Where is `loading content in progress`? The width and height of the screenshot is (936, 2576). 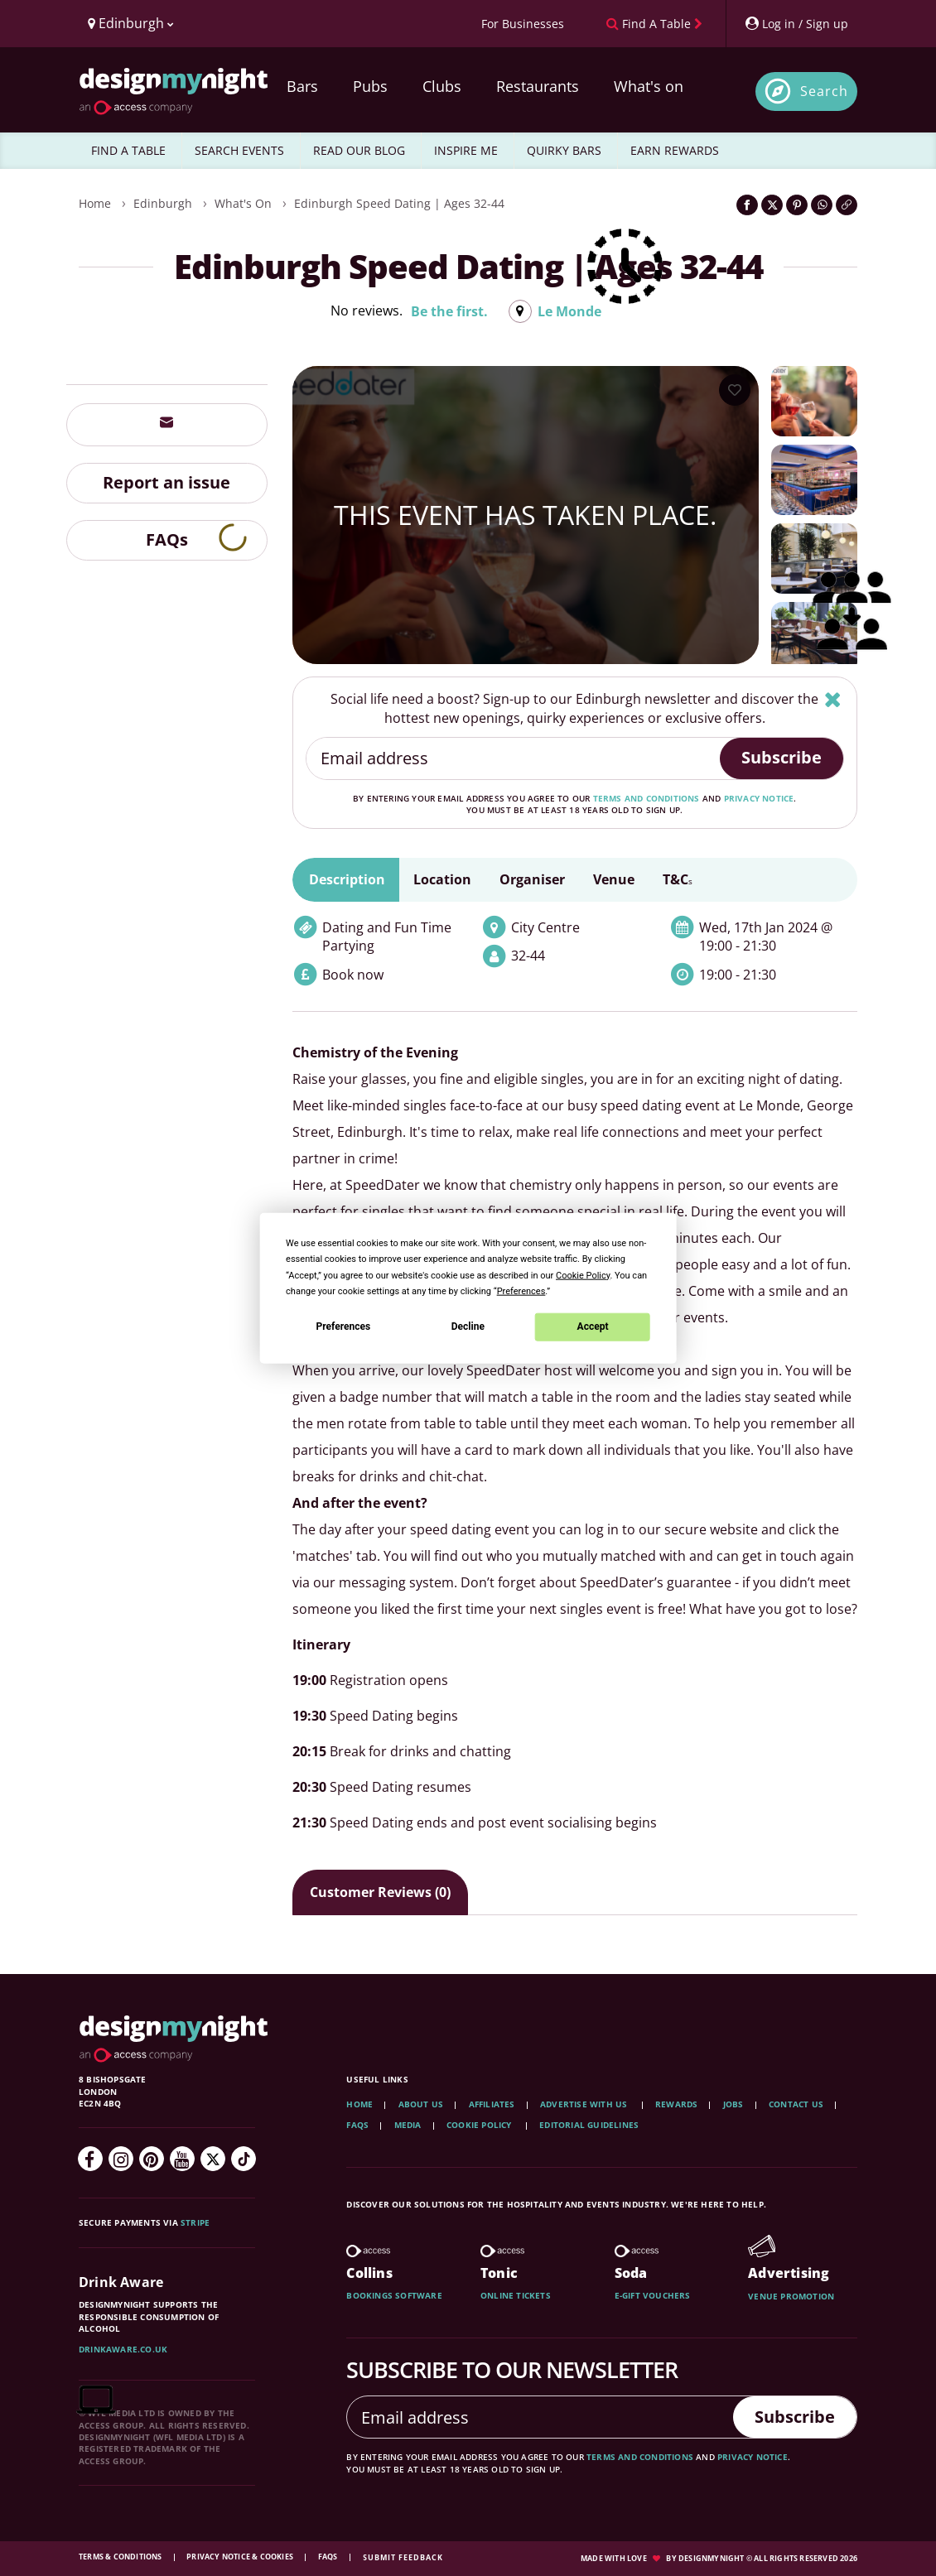 loading content in progress is located at coordinates (233, 537).